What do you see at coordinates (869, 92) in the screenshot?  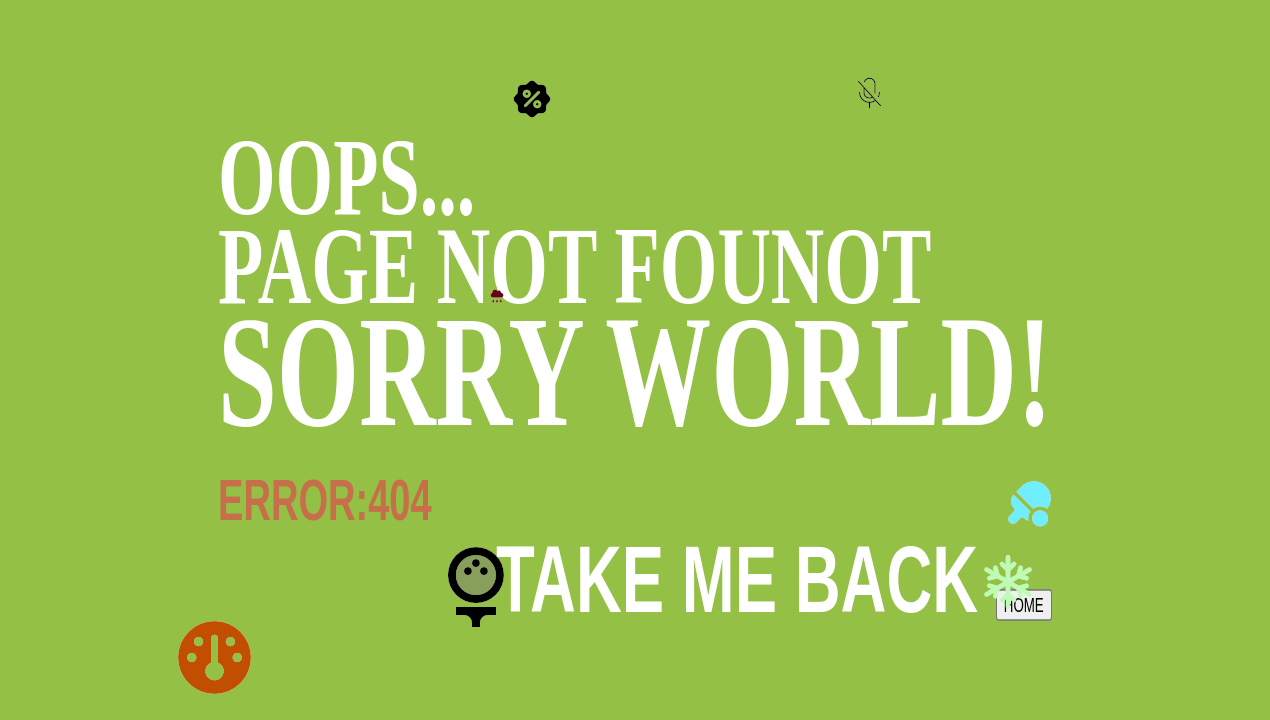 I see `mute your microphone` at bounding box center [869, 92].